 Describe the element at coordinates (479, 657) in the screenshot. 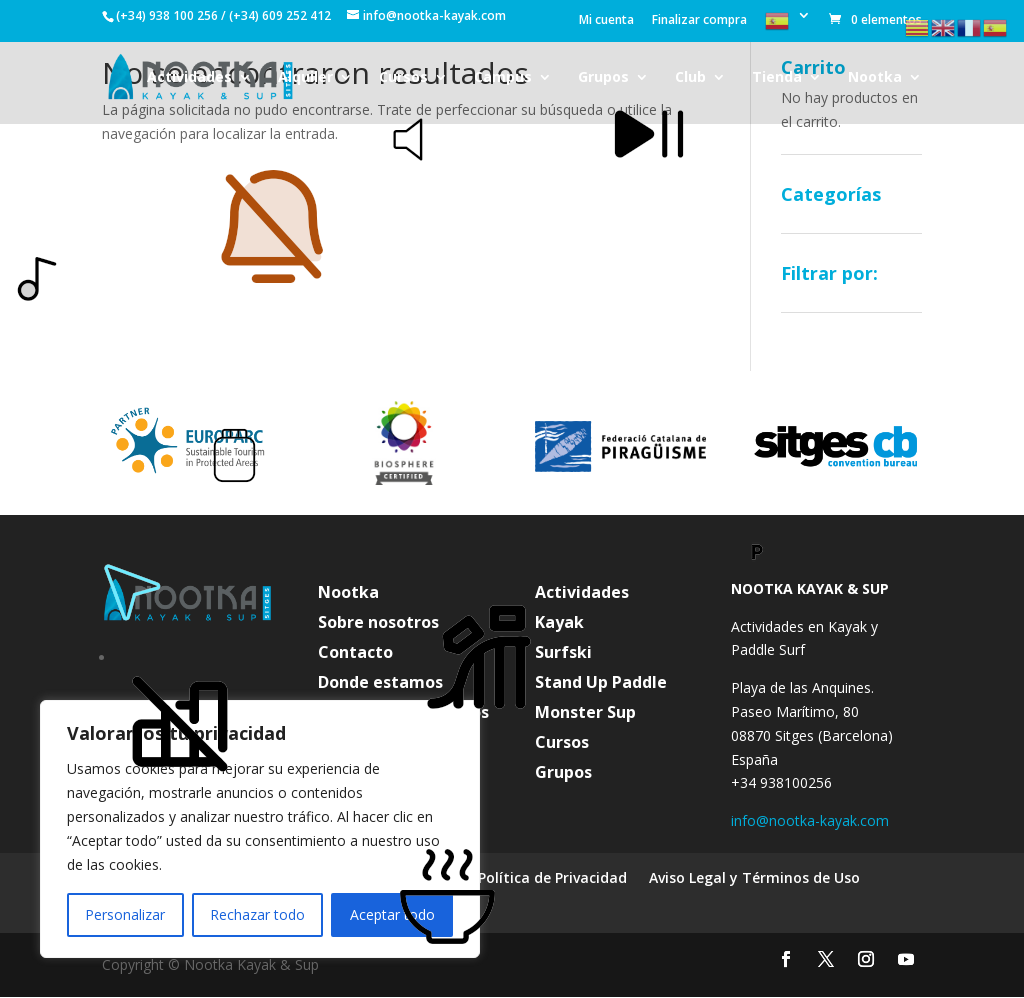

I see `browse amusement park attractions` at that location.